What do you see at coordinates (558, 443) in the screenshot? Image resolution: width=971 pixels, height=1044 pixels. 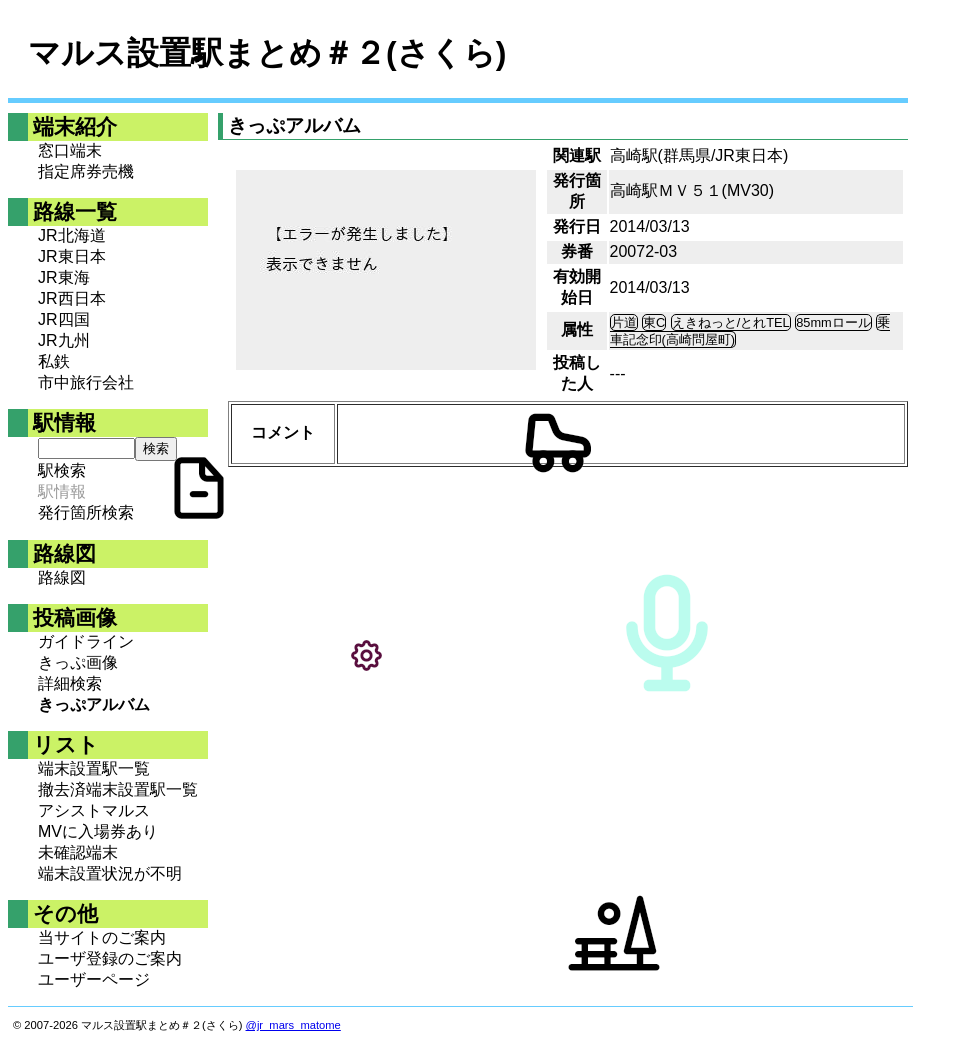 I see `browse roller skating activities or locations` at bounding box center [558, 443].